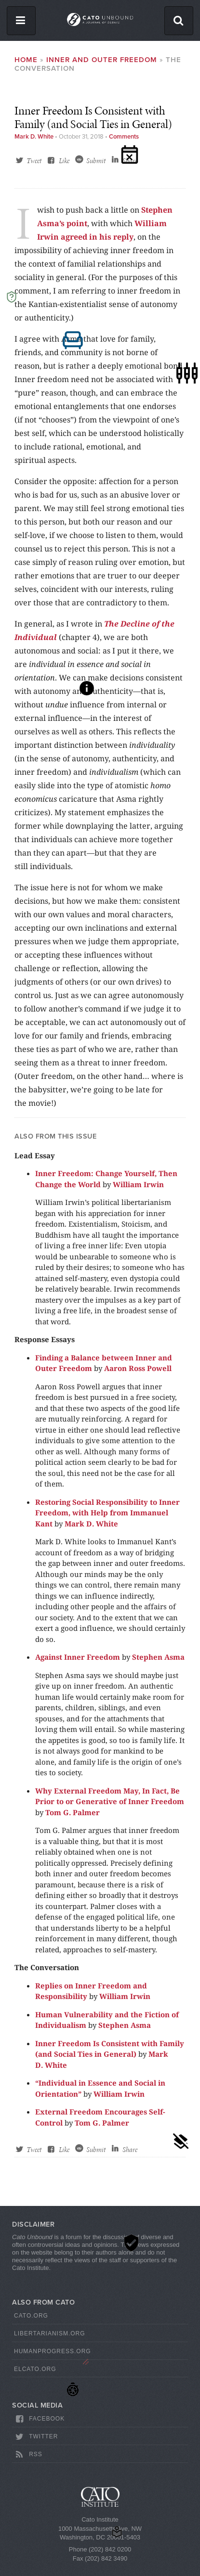 The width and height of the screenshot is (200, 2576). Describe the element at coordinates (130, 155) in the screenshot. I see `indicates a busy or unavailable event` at that location.